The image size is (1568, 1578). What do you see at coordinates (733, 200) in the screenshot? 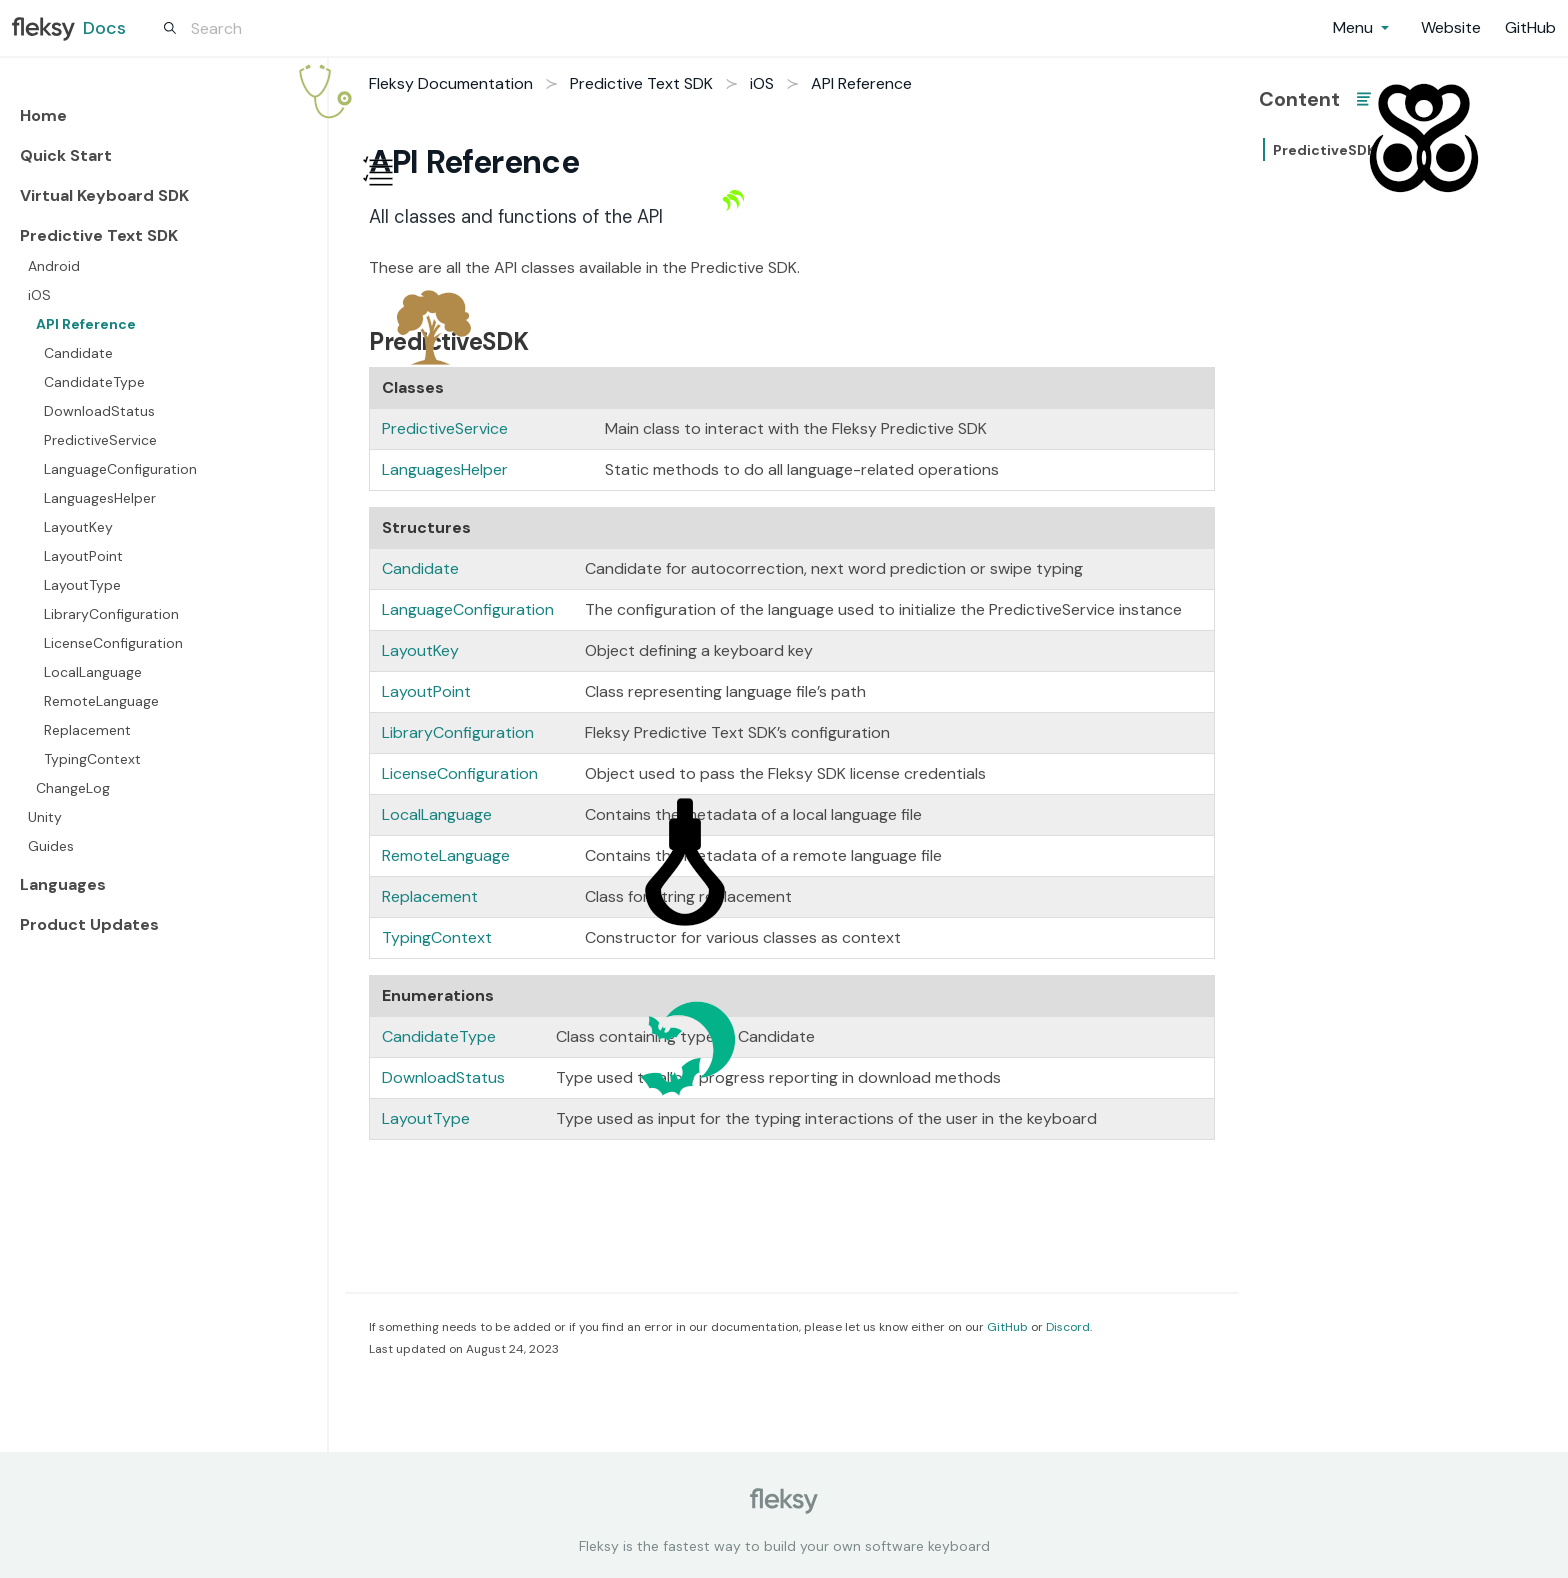
I see `indicates a claw or slash attack ability` at bounding box center [733, 200].